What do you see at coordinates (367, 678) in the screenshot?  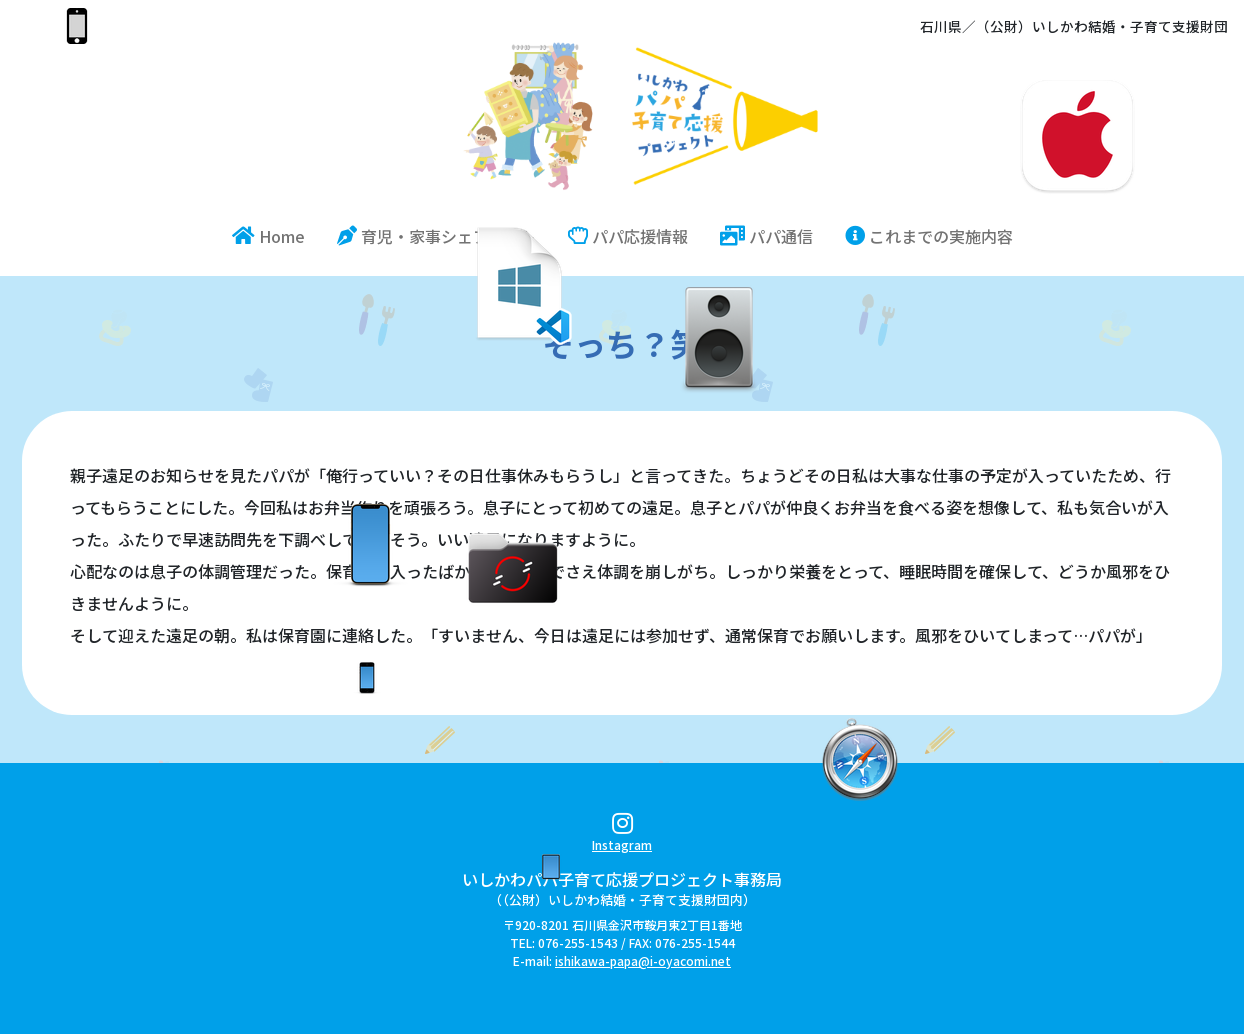 I see `connected iPhone device` at bounding box center [367, 678].